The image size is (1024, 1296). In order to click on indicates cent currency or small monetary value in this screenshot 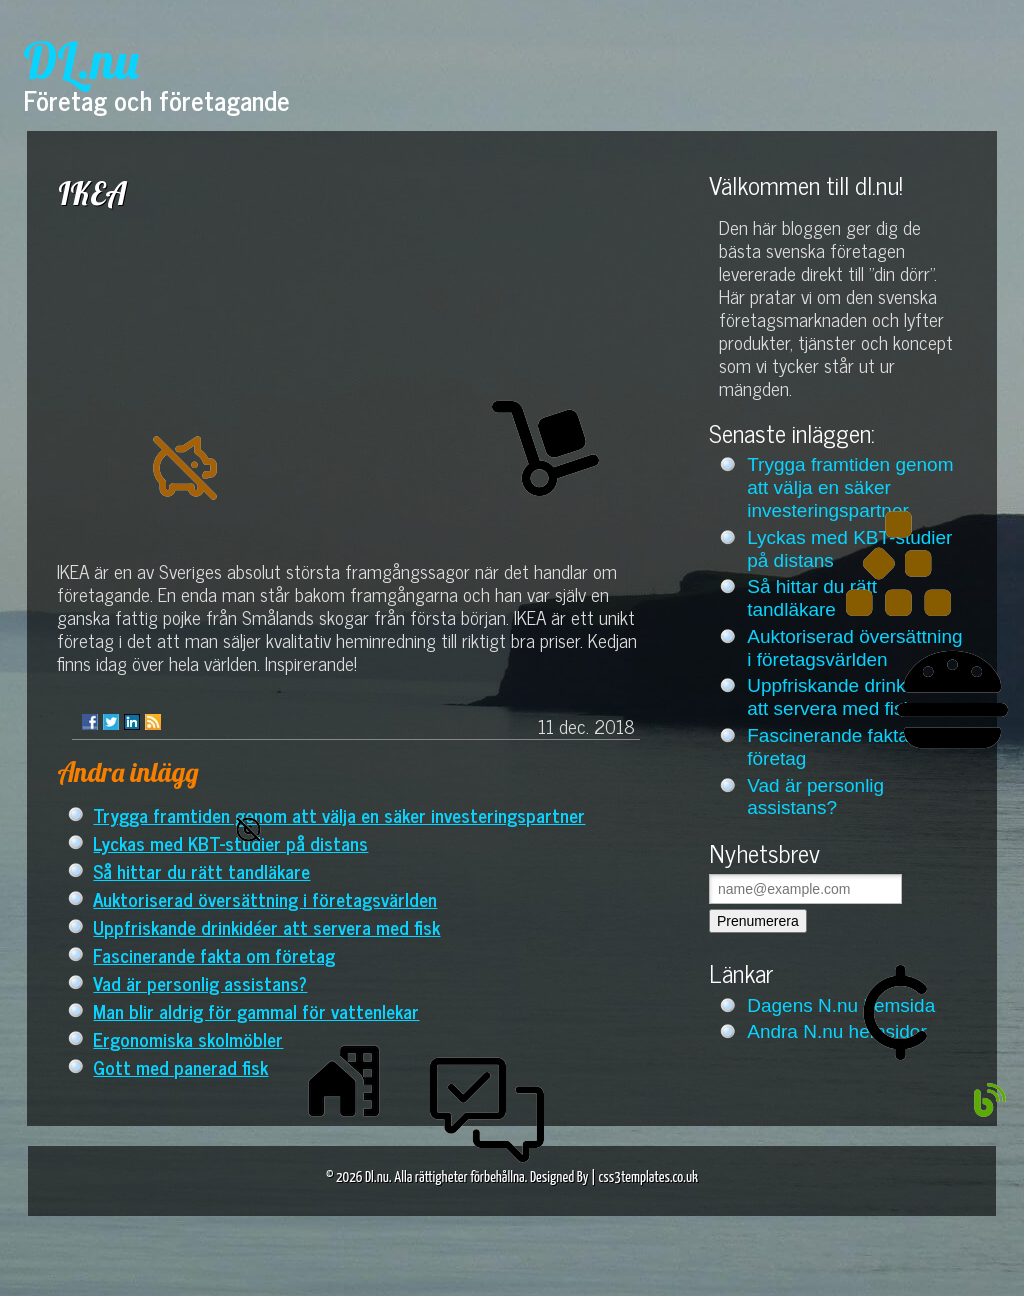, I will do `click(900, 1012)`.